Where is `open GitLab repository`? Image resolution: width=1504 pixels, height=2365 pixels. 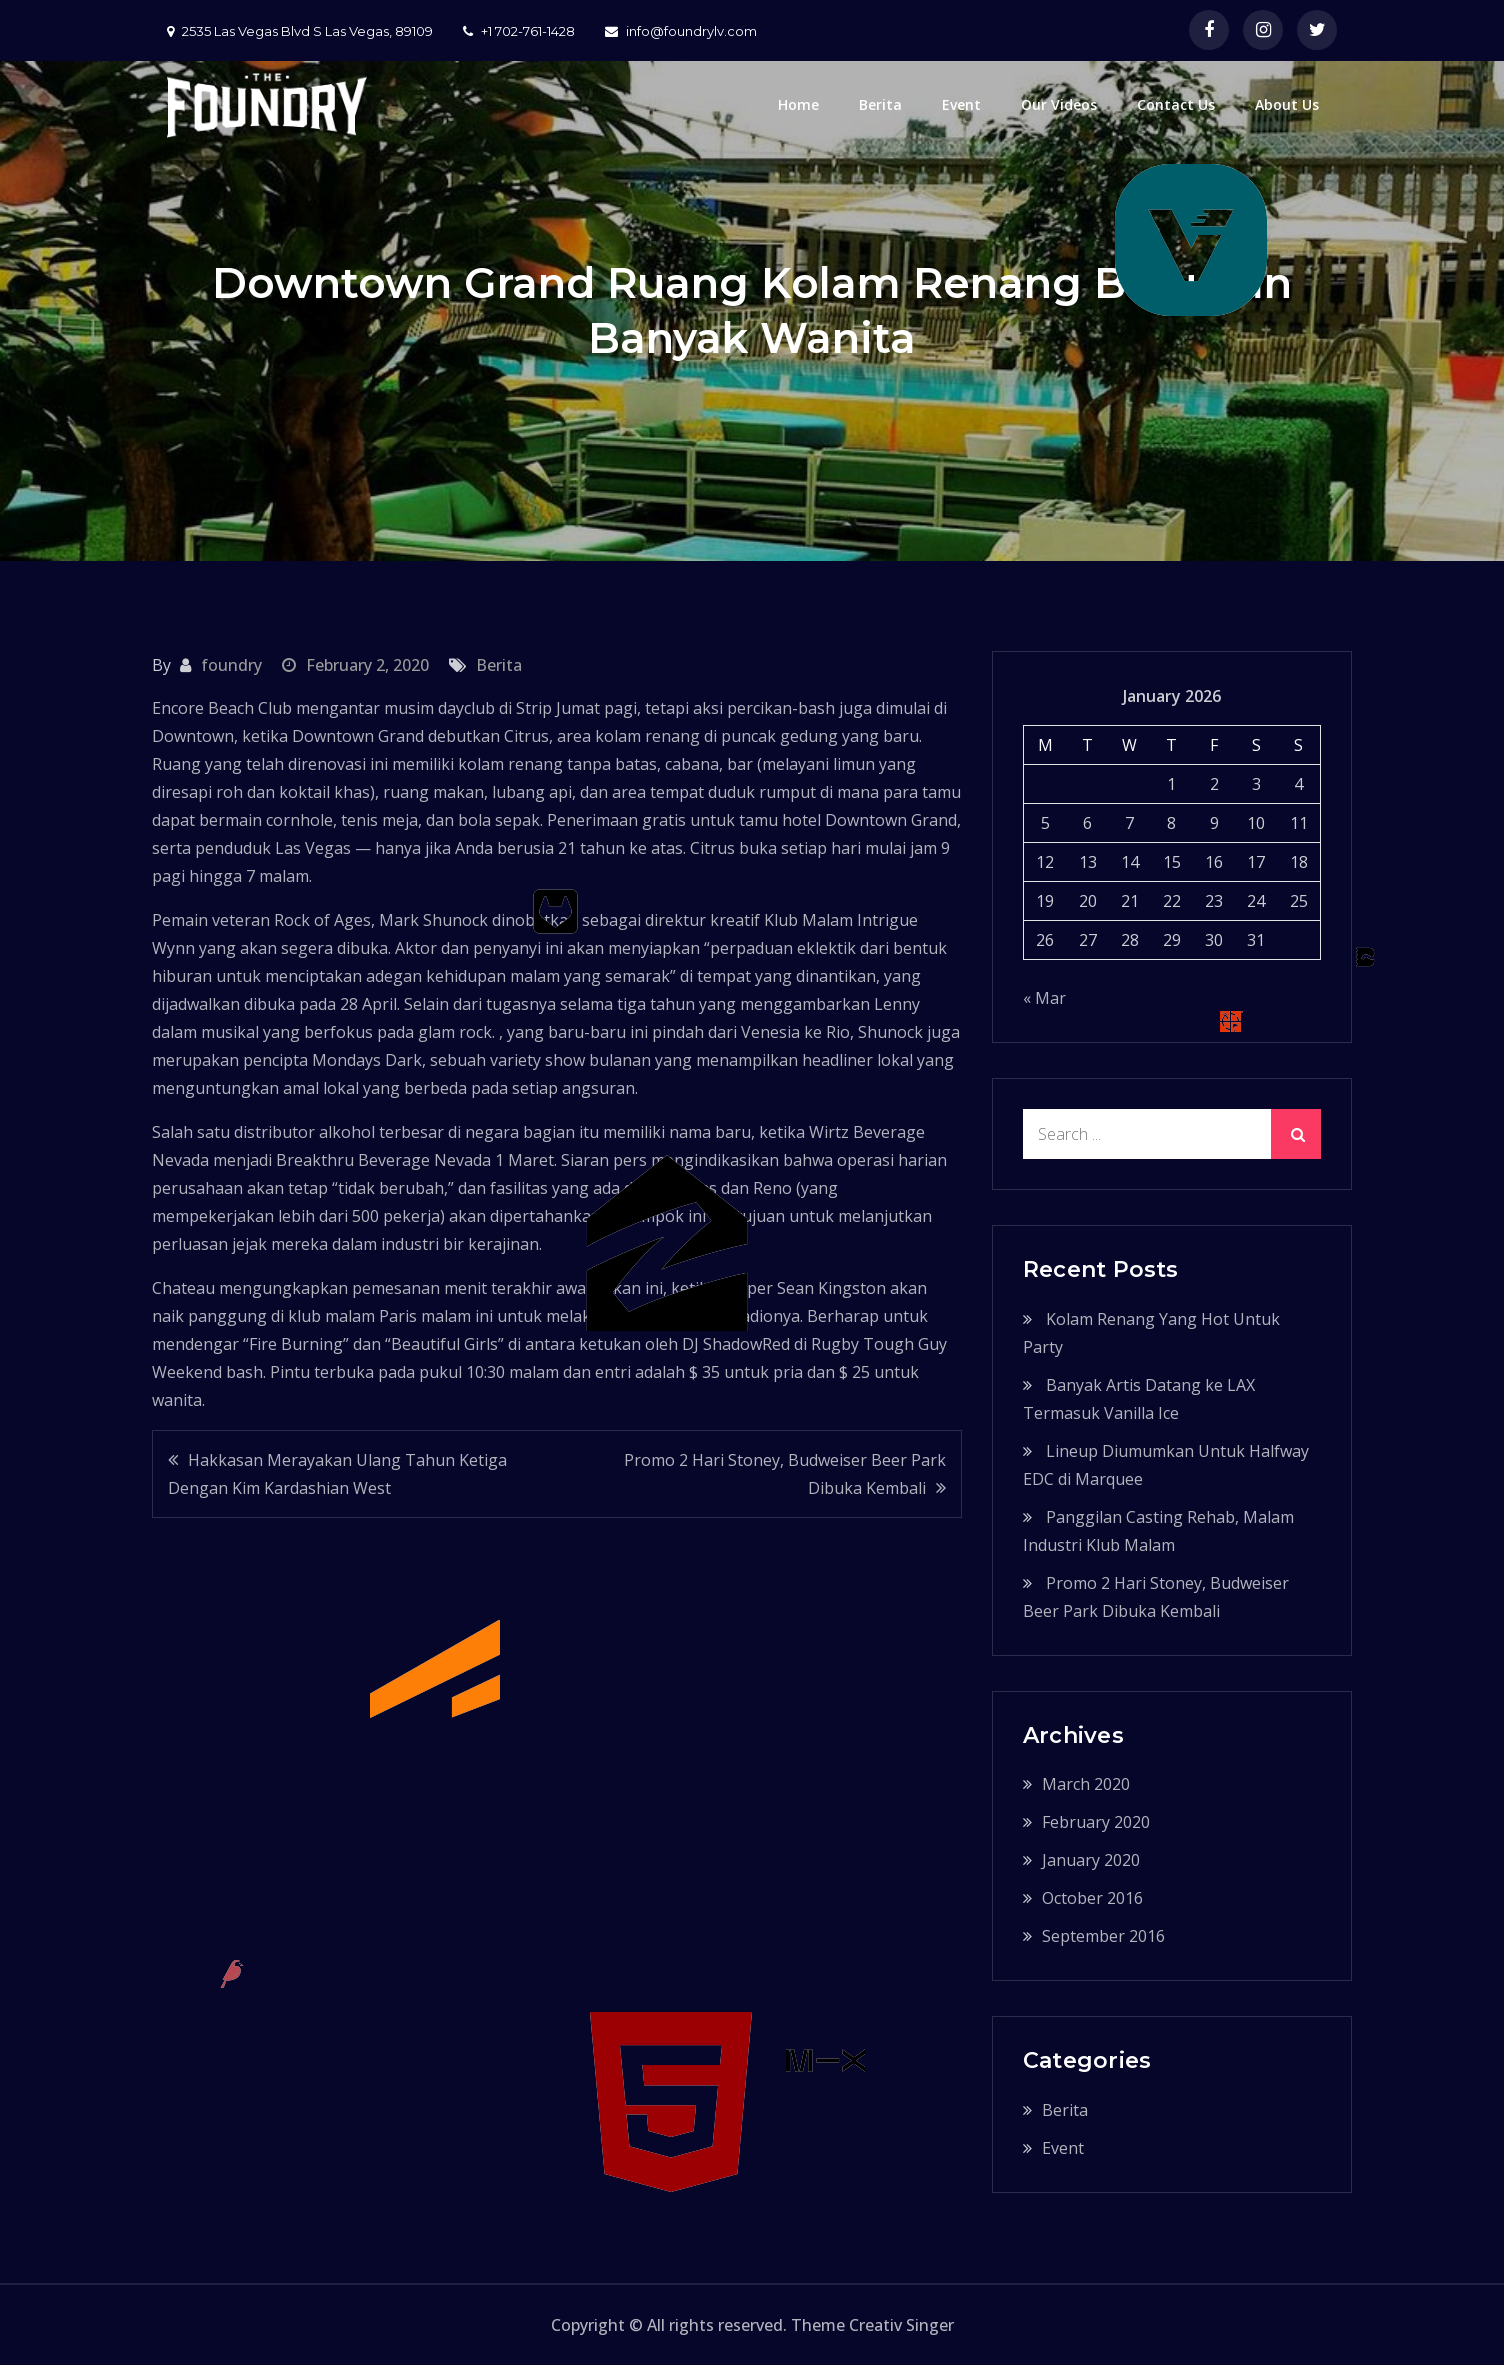 open GitLab repository is located at coordinates (555, 911).